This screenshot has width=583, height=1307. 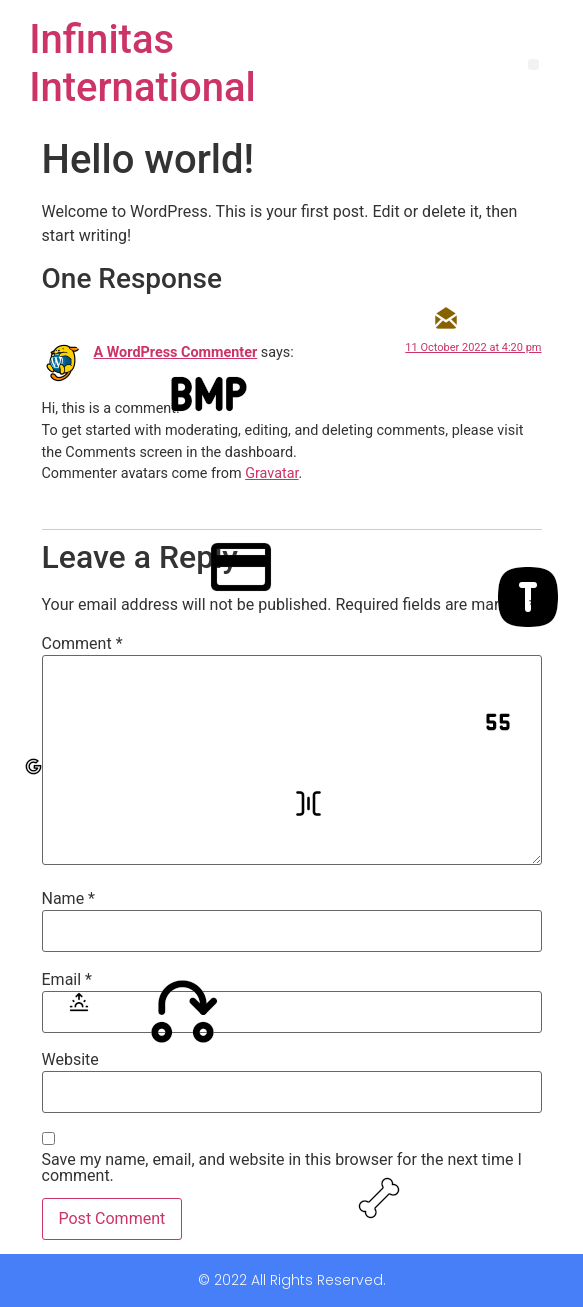 What do you see at coordinates (79, 1002) in the screenshot?
I see `sunrise alarm or wake-up time indicator` at bounding box center [79, 1002].